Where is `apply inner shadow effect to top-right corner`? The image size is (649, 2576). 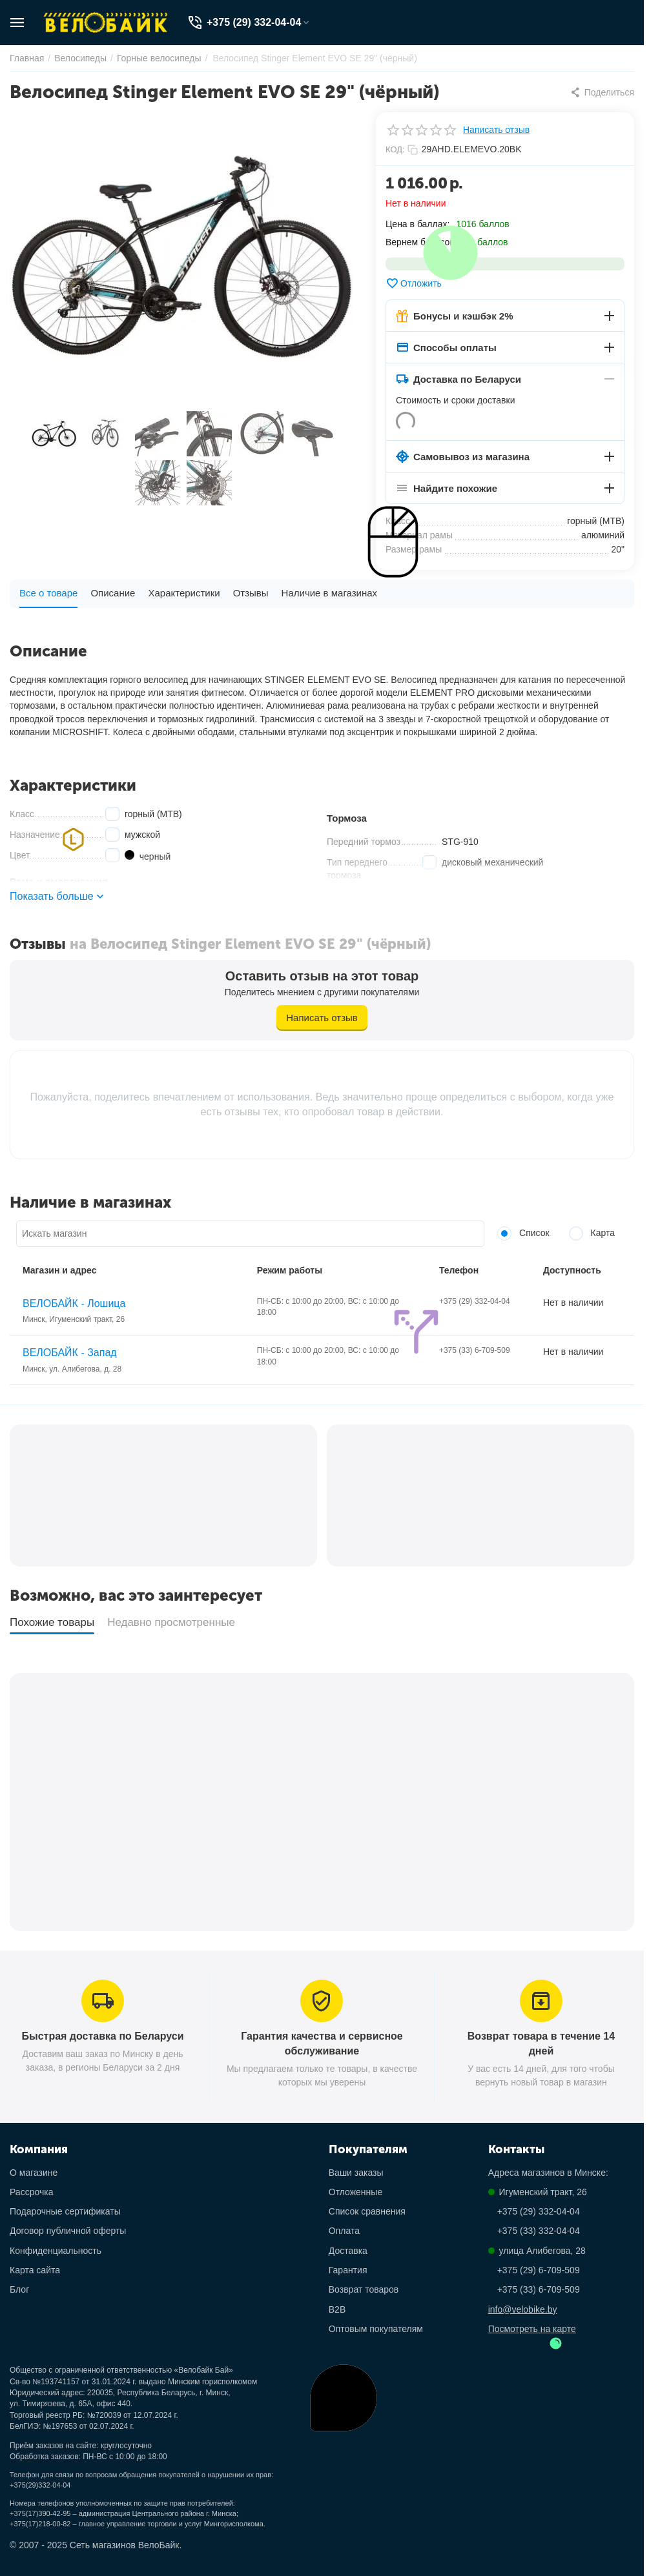
apply inner shadow effect to top-right corner is located at coordinates (555, 2343).